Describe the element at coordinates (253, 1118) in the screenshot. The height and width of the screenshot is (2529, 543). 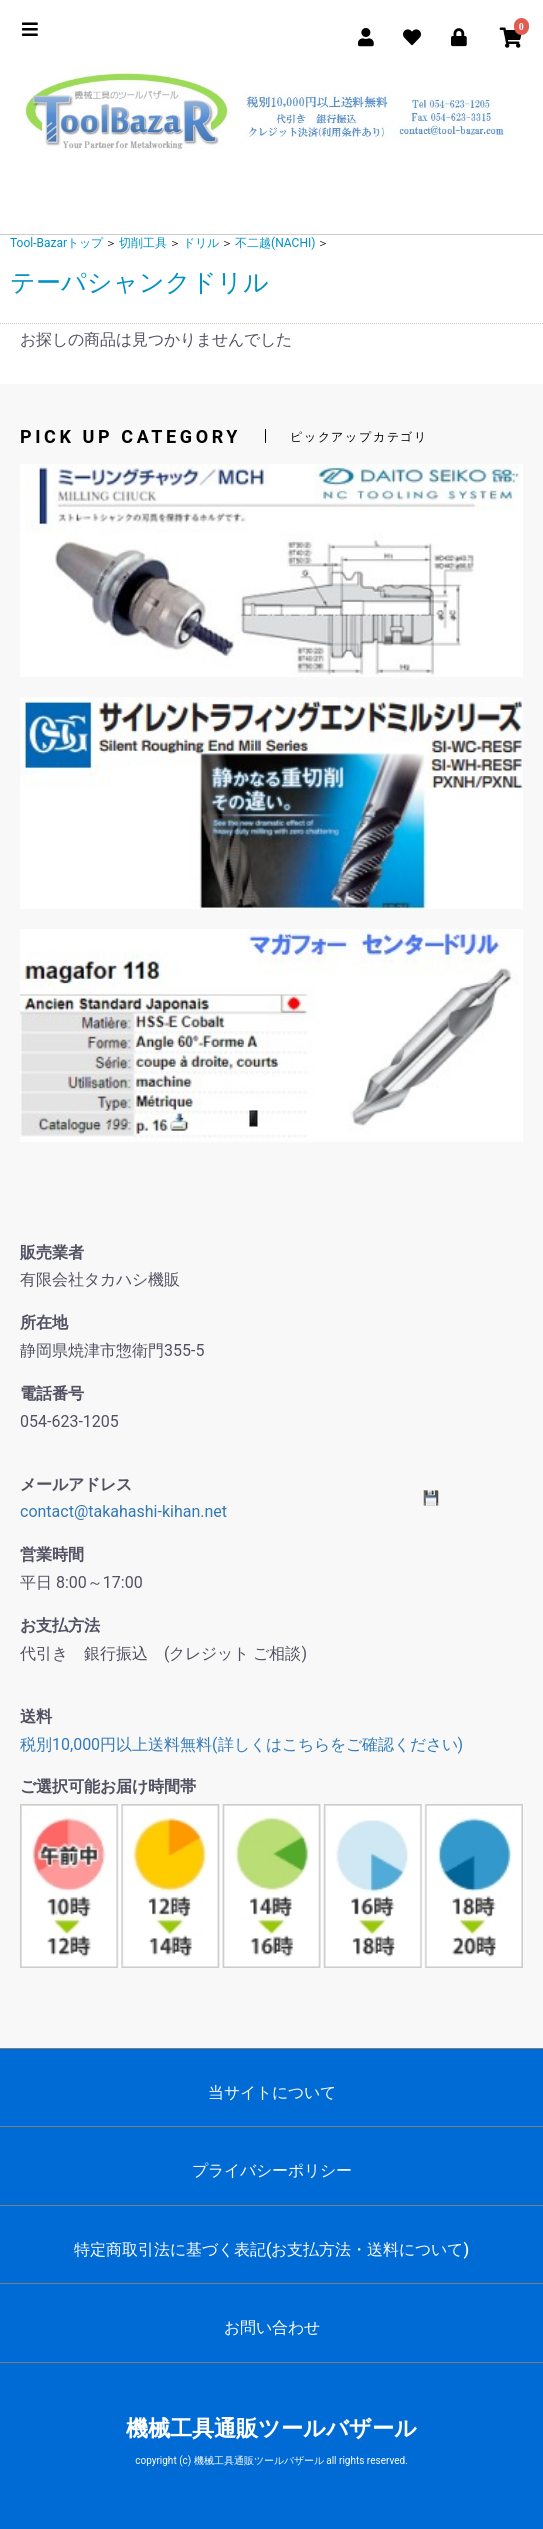
I see `iPod nano device connected to your system` at that location.